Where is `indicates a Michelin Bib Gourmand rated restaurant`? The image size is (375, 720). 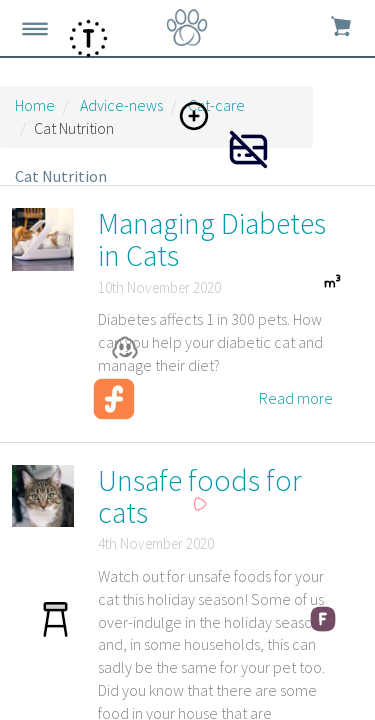
indicates a Michelin Bib Gourmand rated restaurant is located at coordinates (125, 348).